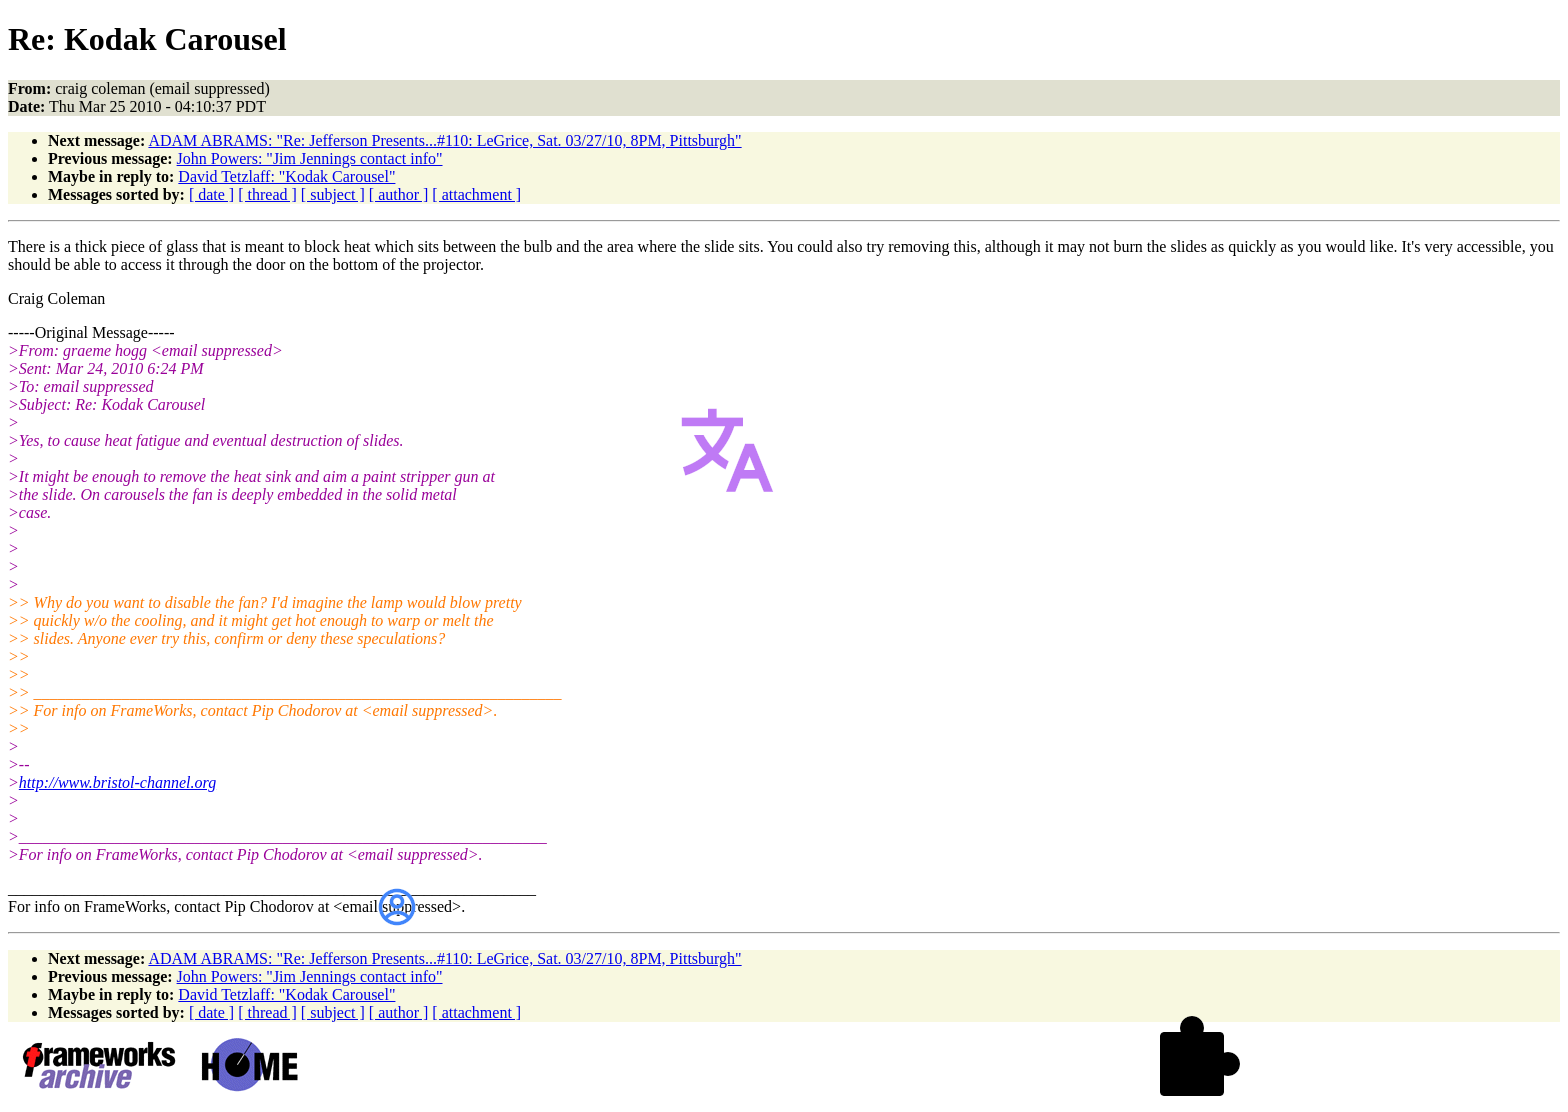  What do you see at coordinates (725, 452) in the screenshot?
I see `translate text to another language` at bounding box center [725, 452].